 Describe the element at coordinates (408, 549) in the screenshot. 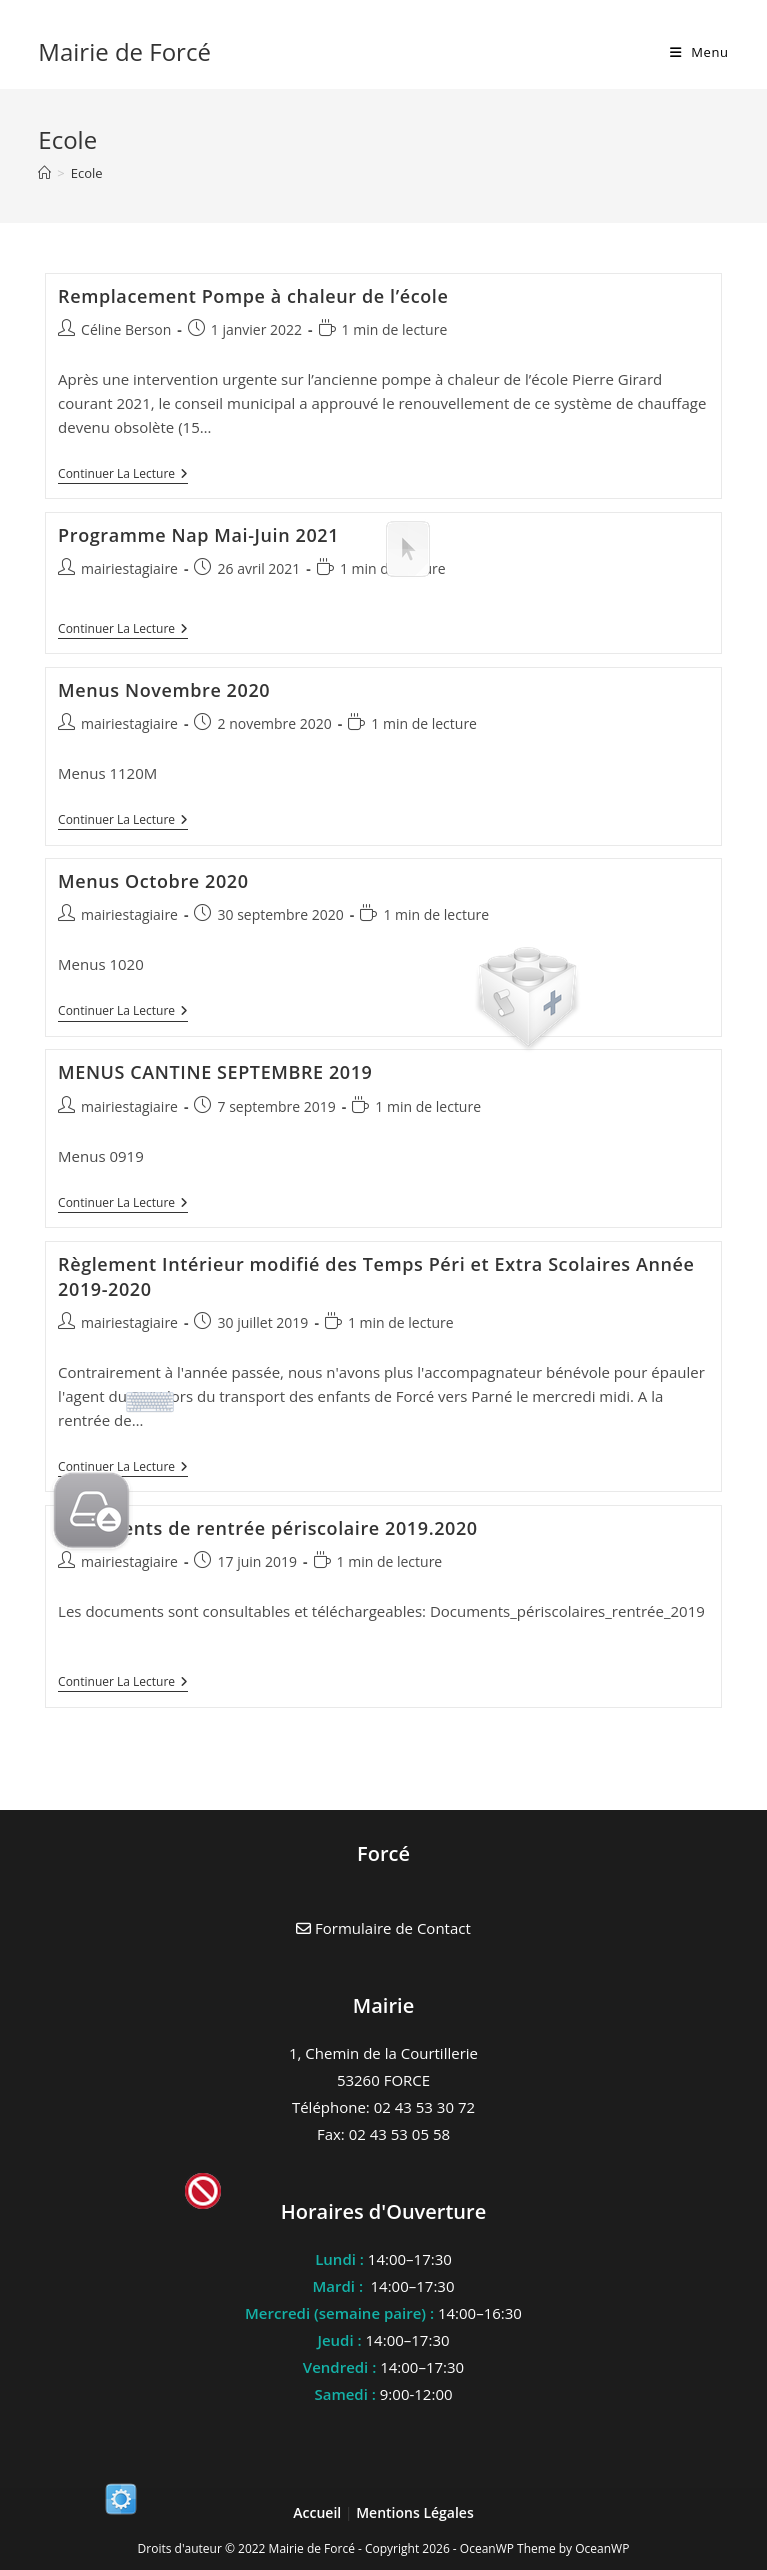

I see `cursor image file type` at that location.